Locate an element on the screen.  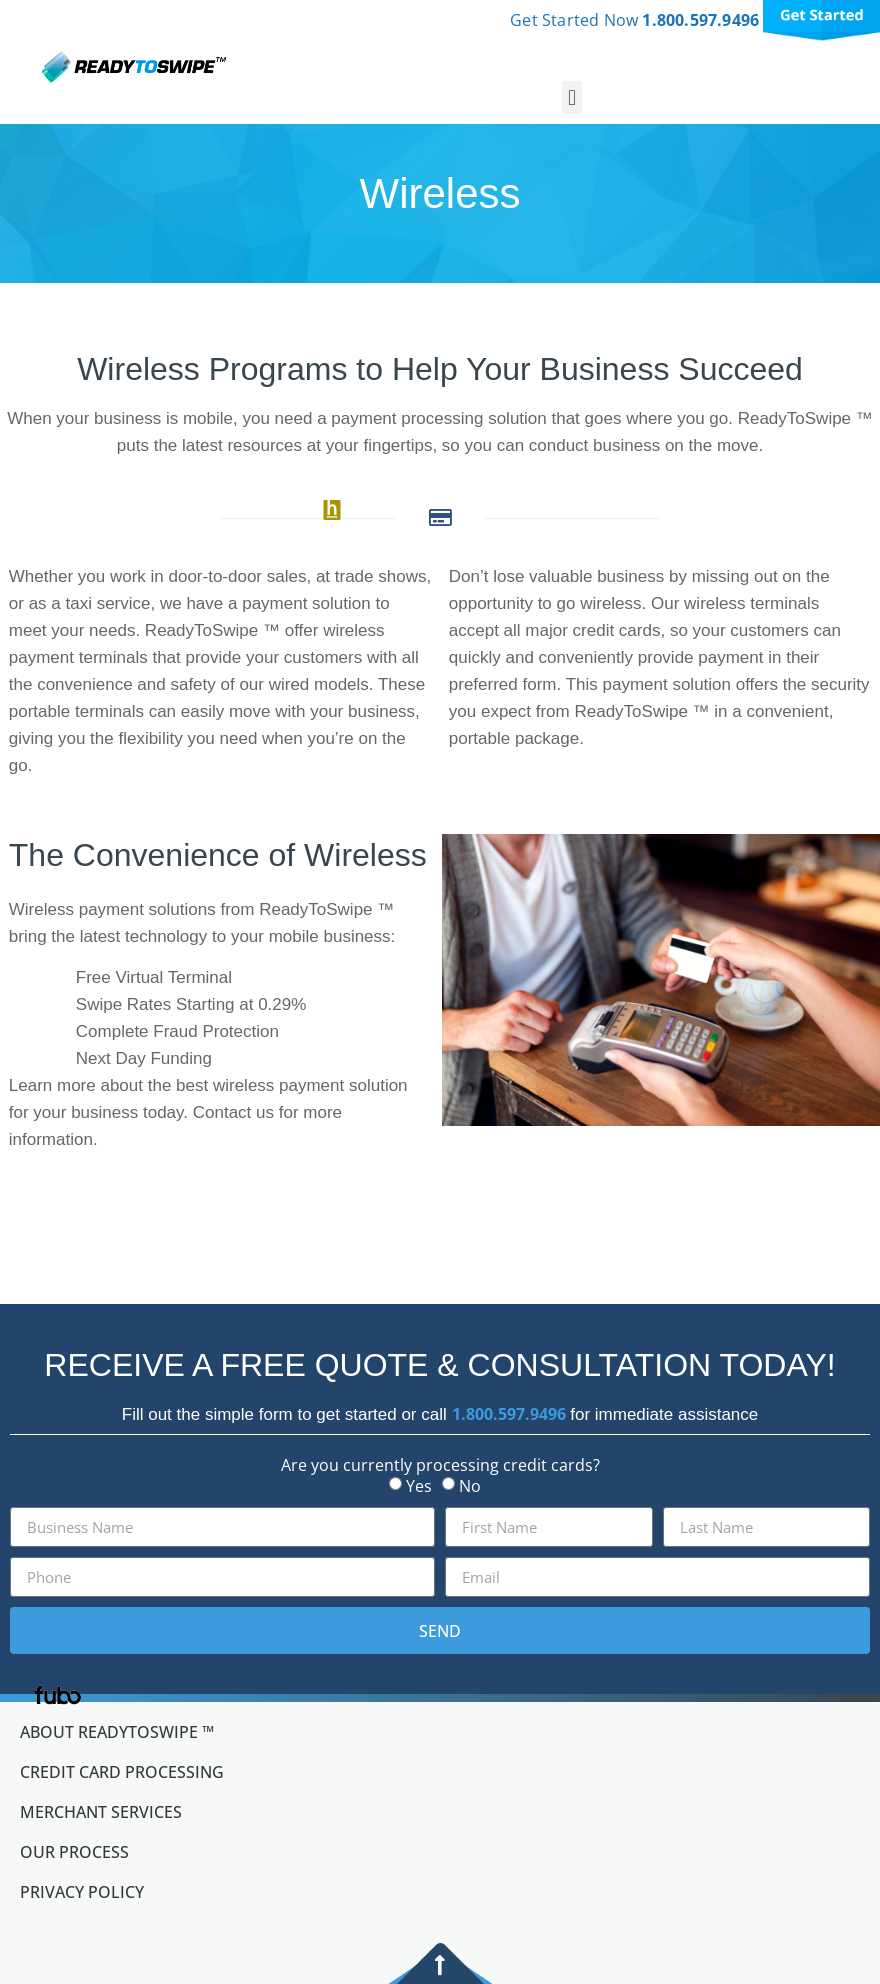
open the fuboTV streaming app is located at coordinates (58, 1695).